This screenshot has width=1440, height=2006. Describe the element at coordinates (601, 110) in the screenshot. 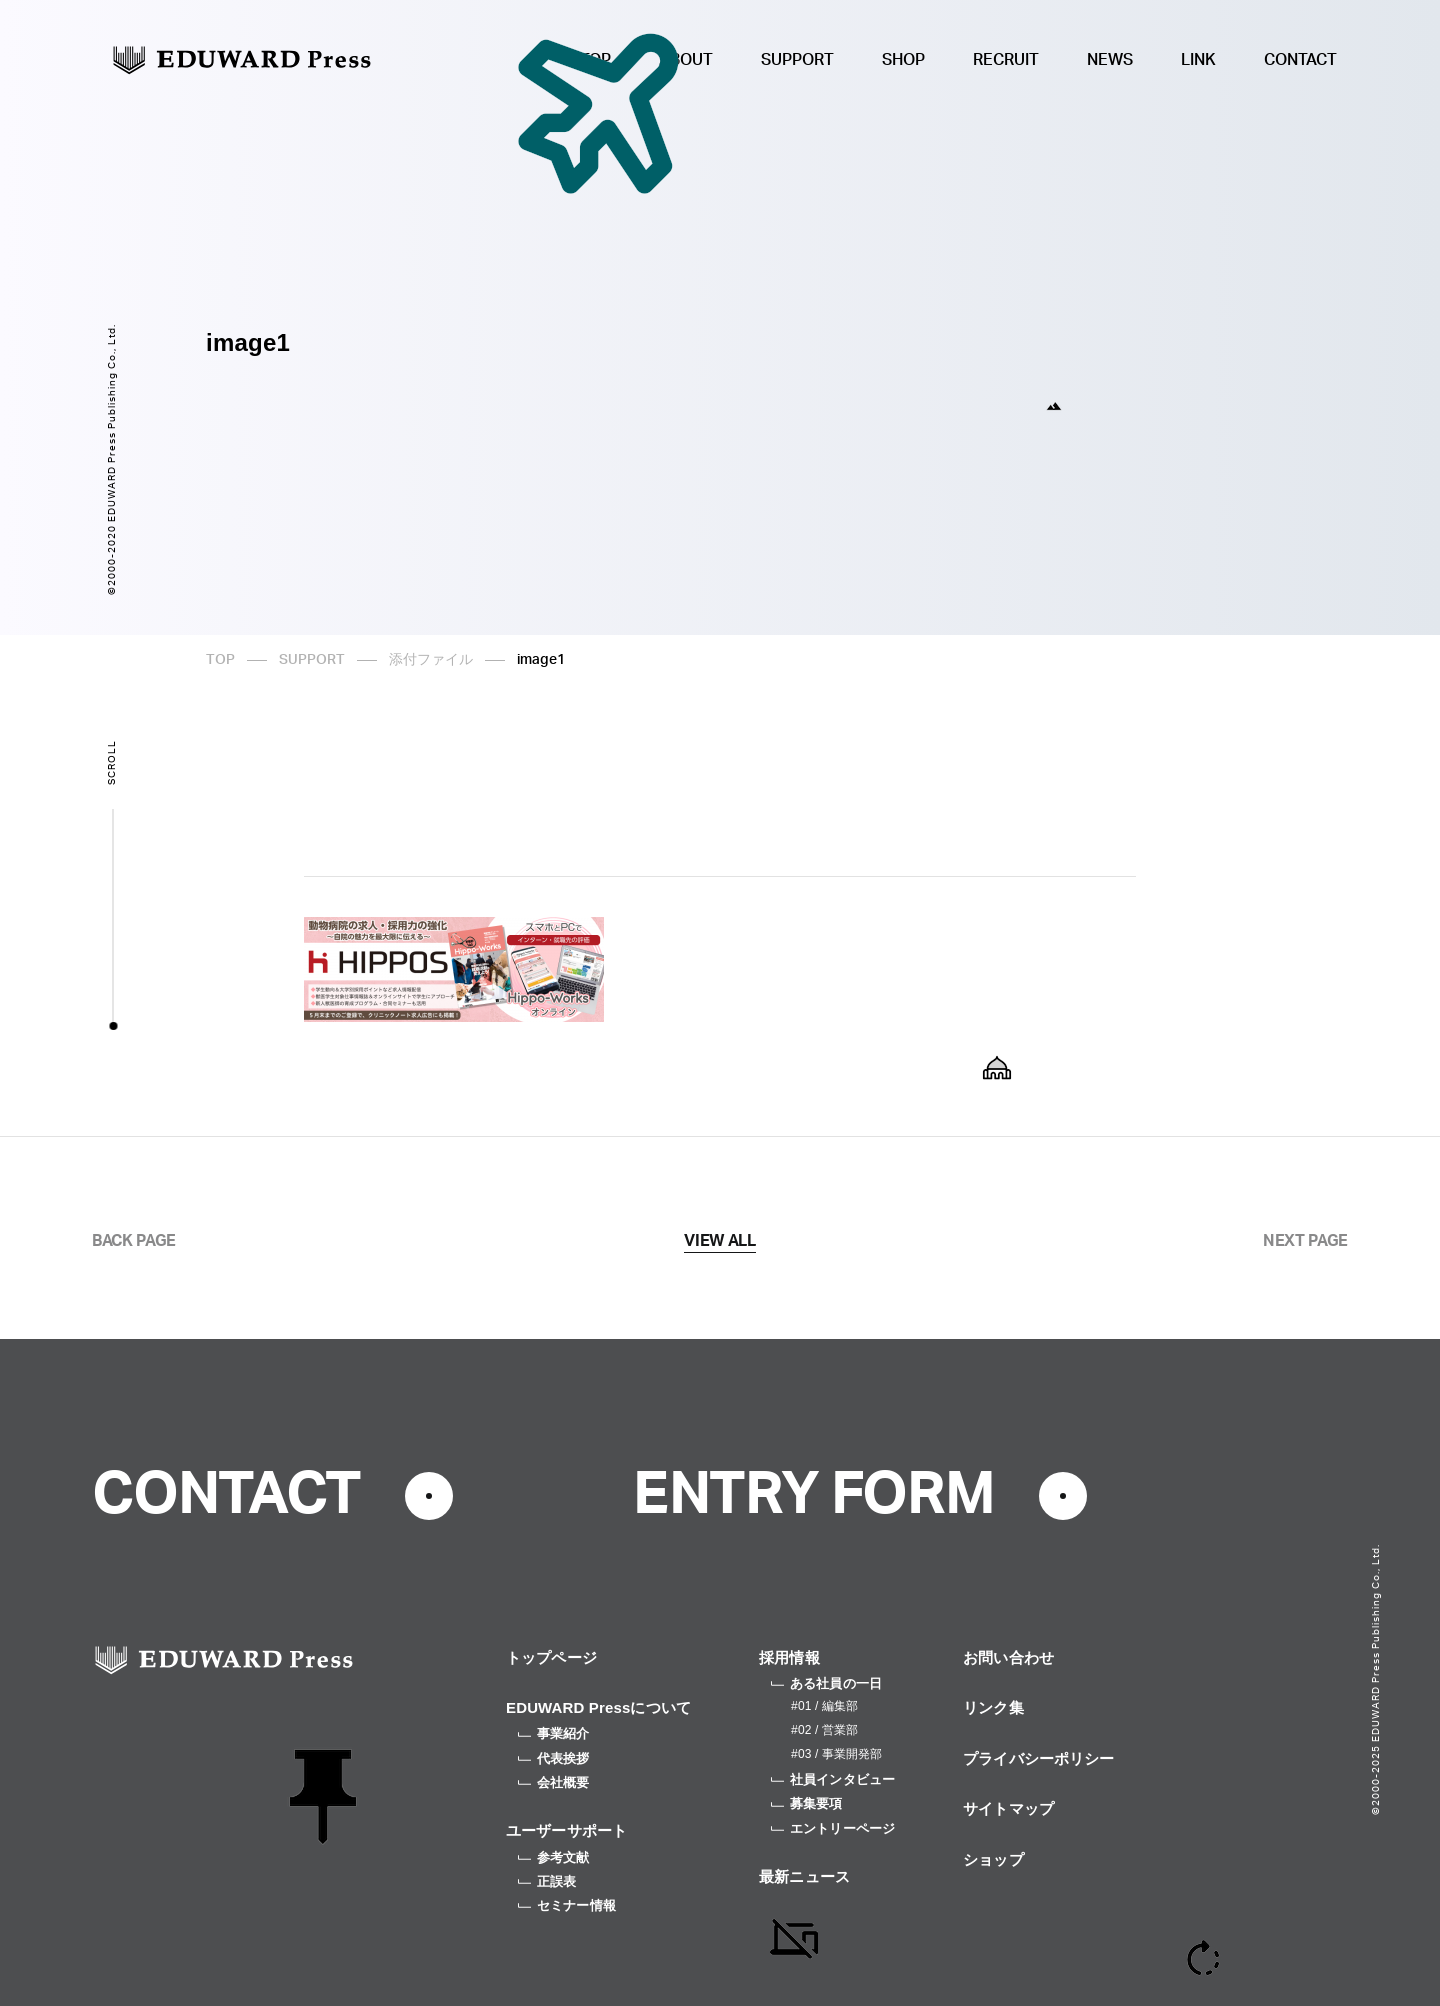

I see `enable airplane mode` at that location.